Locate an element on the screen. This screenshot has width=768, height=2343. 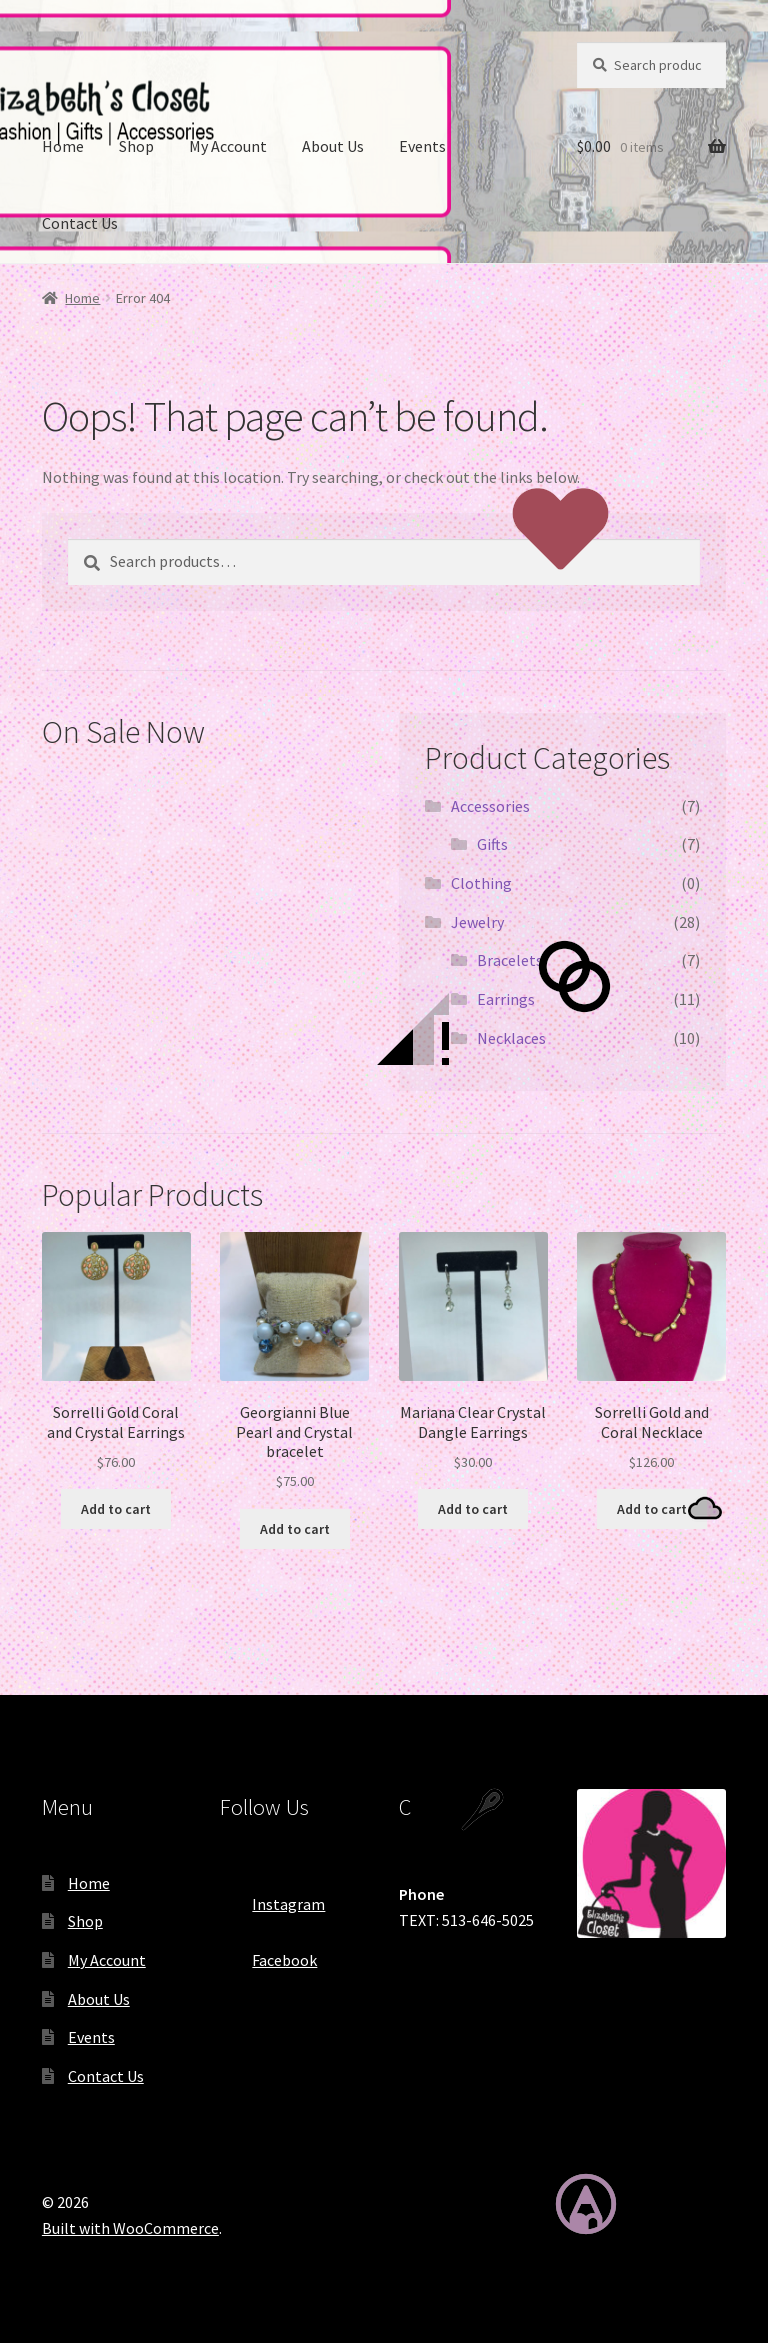
indicates weak cellular signal with no internet connection is located at coordinates (413, 1029).